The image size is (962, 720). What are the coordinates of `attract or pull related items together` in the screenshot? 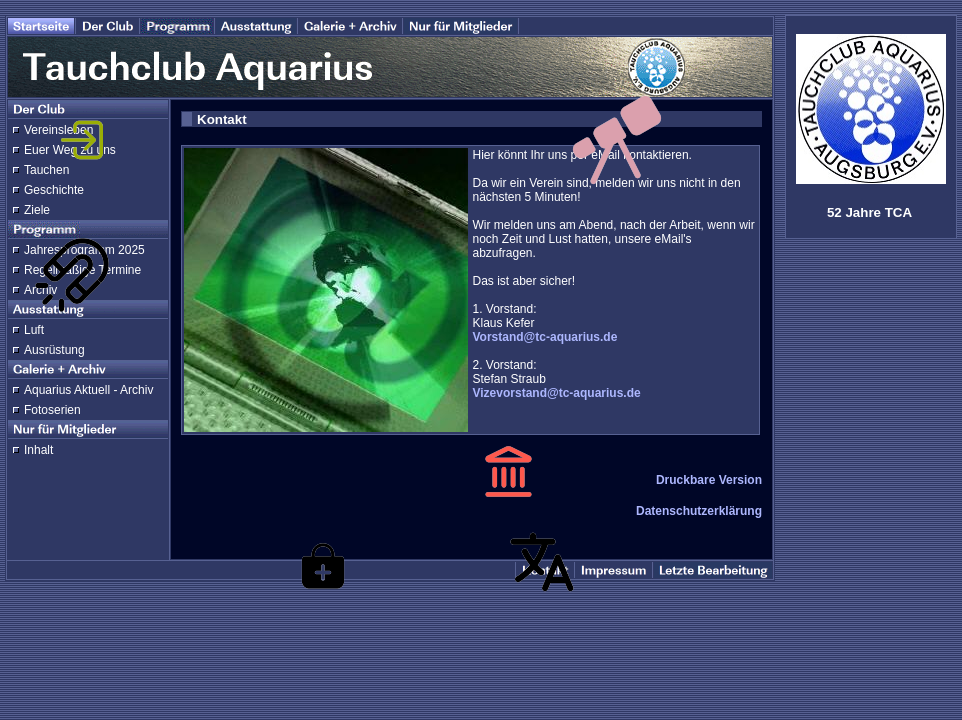 It's located at (72, 275).